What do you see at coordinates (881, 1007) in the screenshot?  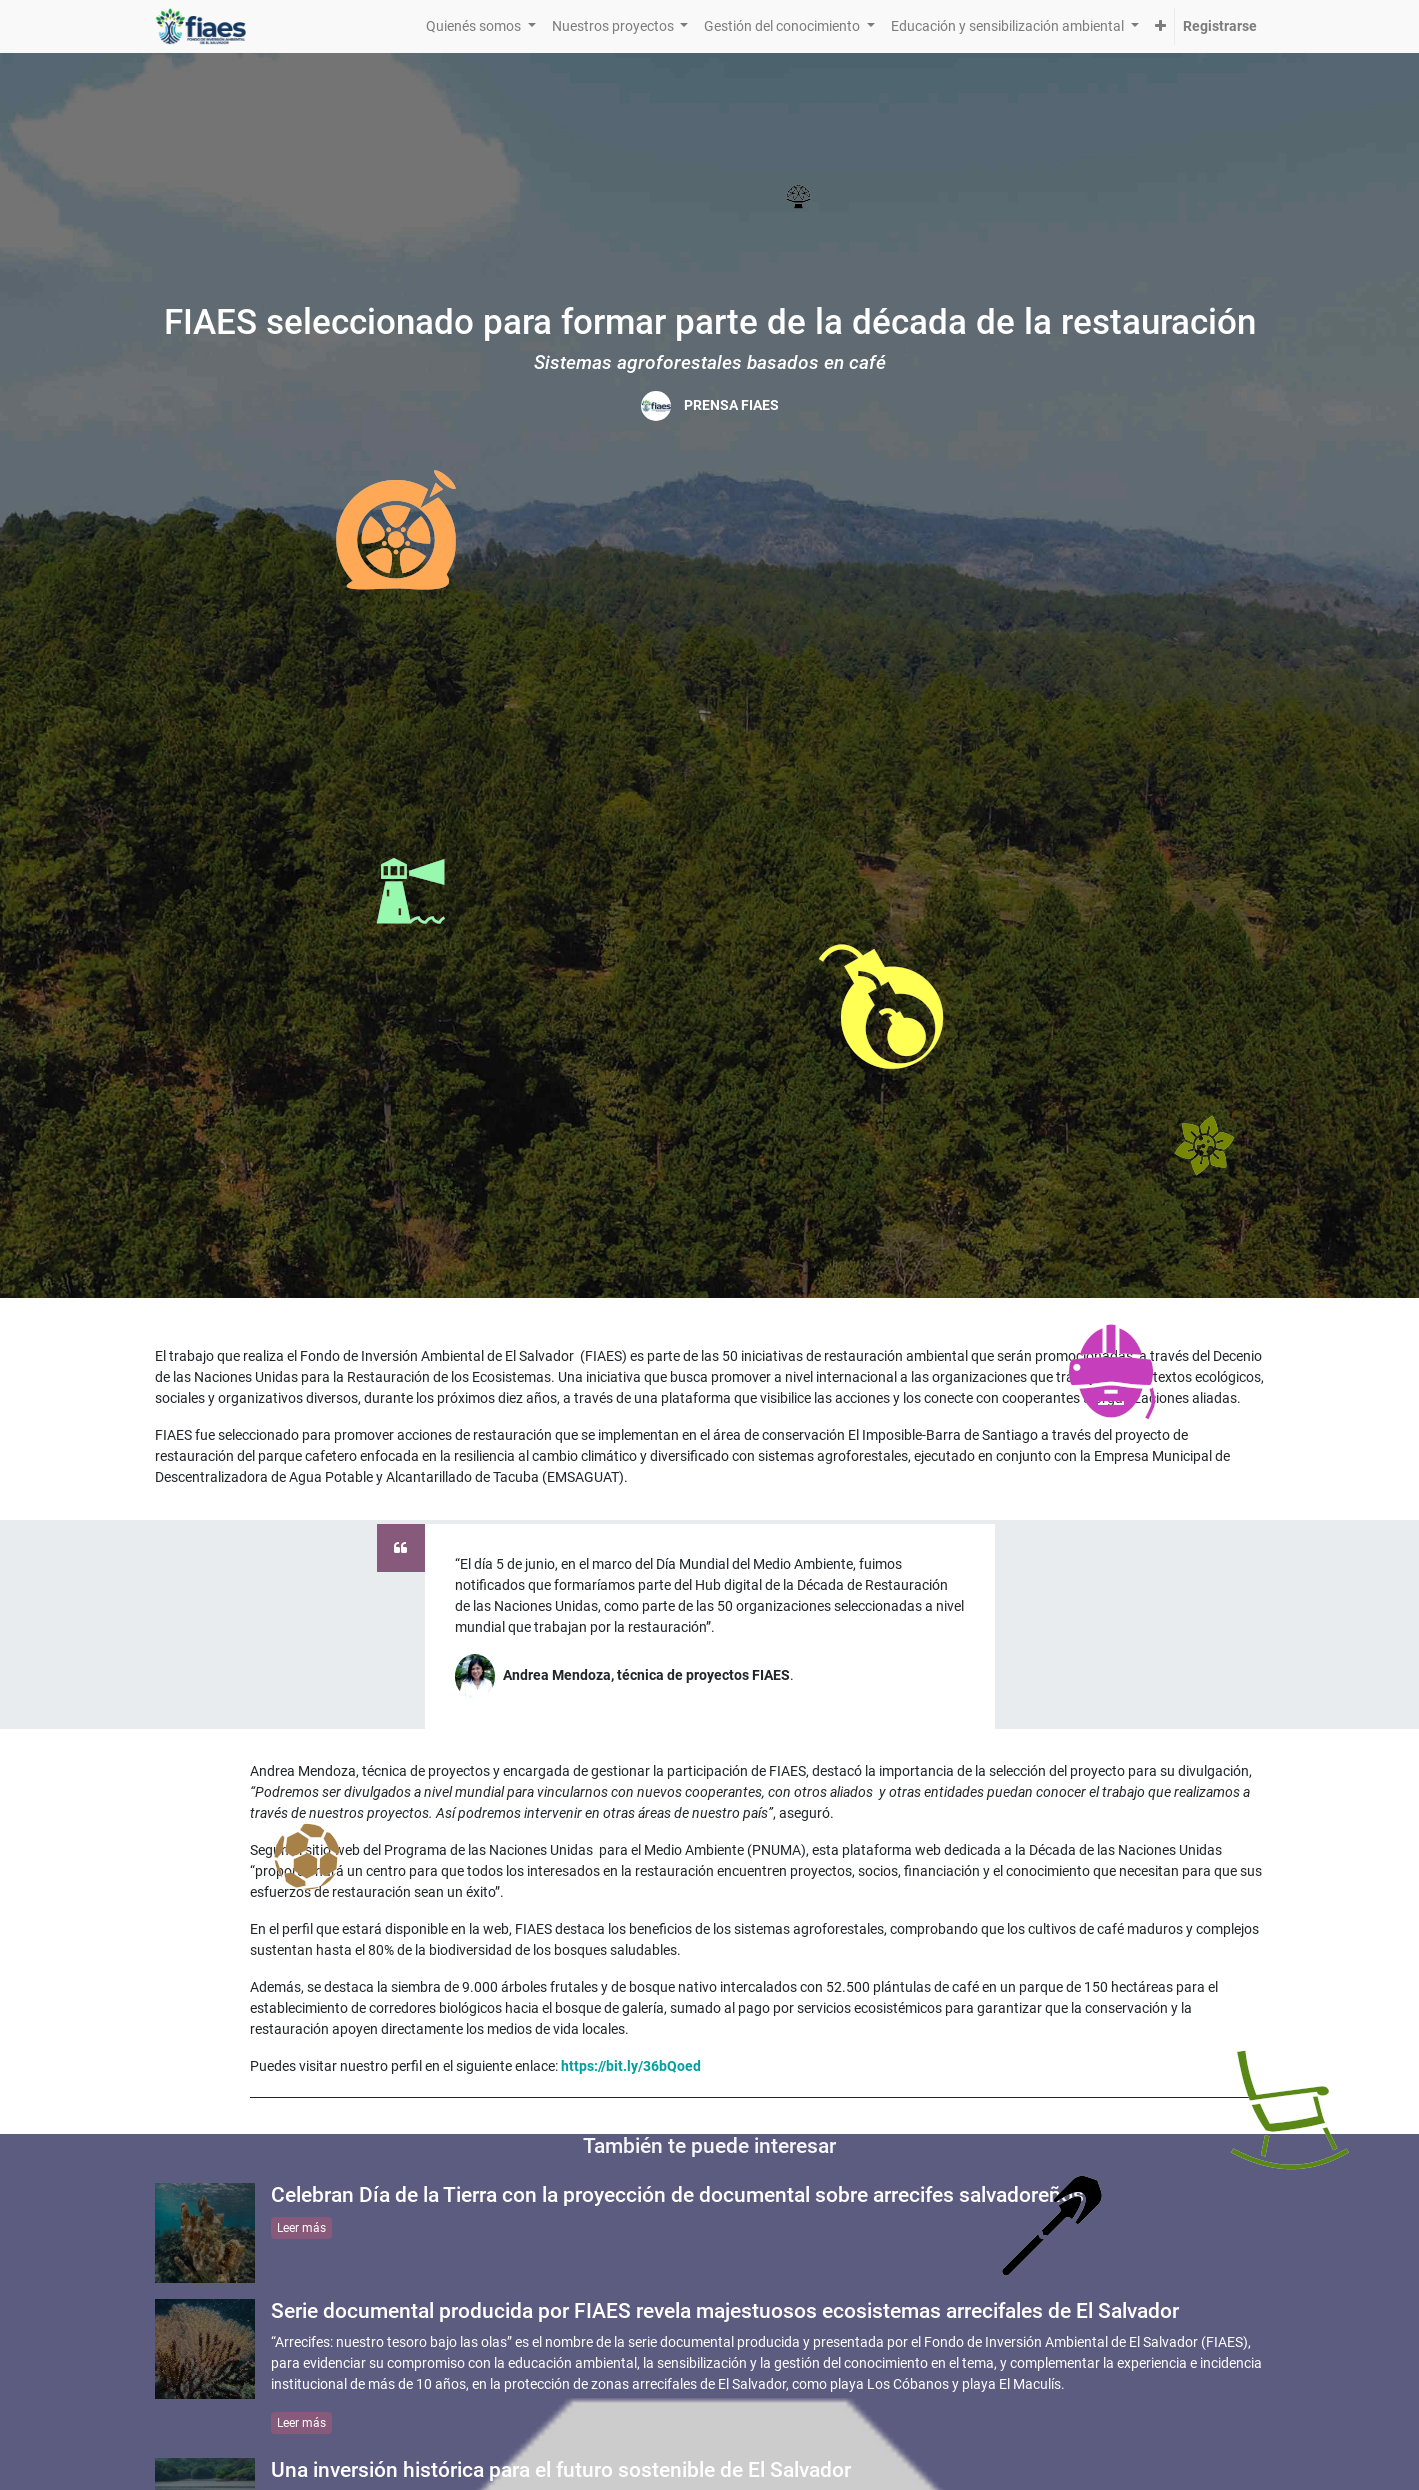 I see `deploy cluster bomb weapon in game` at bounding box center [881, 1007].